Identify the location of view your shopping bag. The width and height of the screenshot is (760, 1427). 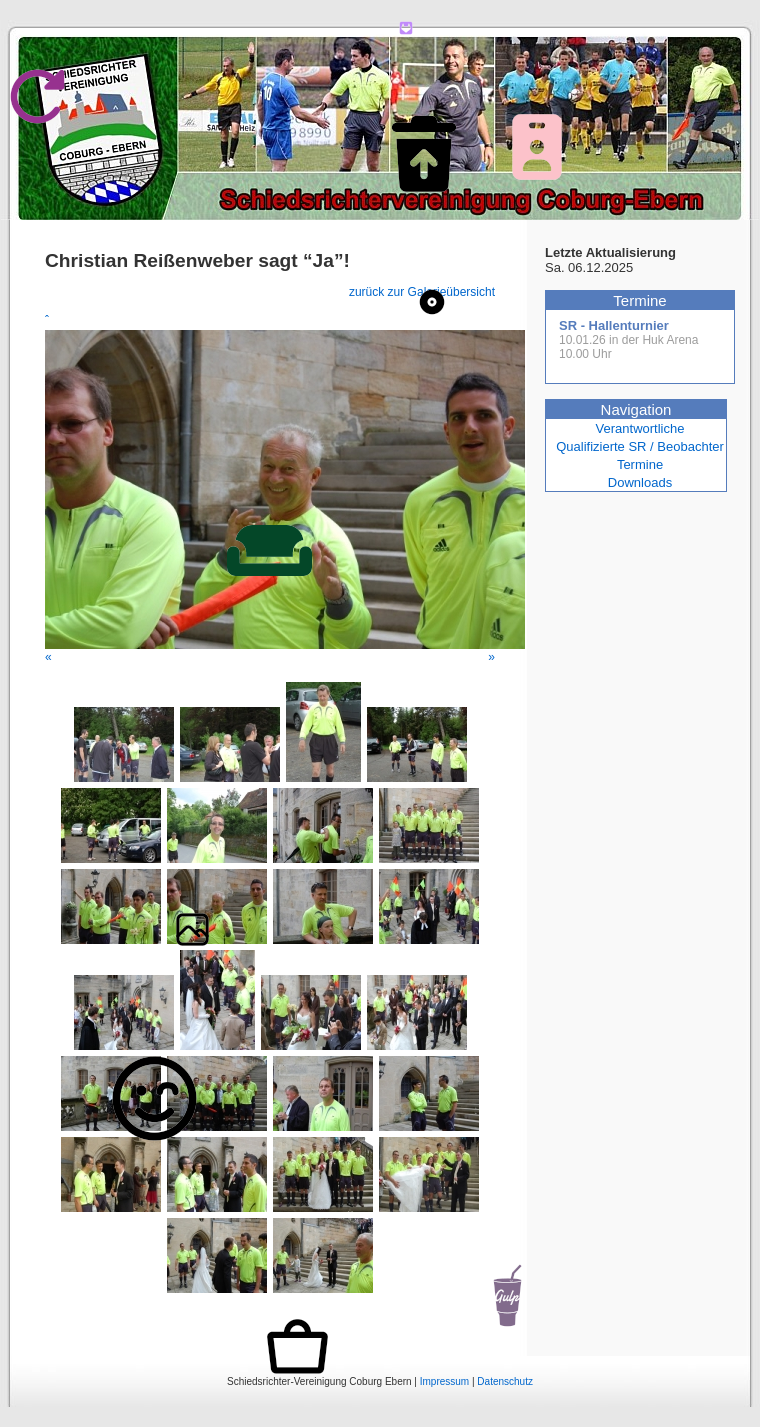
(297, 1349).